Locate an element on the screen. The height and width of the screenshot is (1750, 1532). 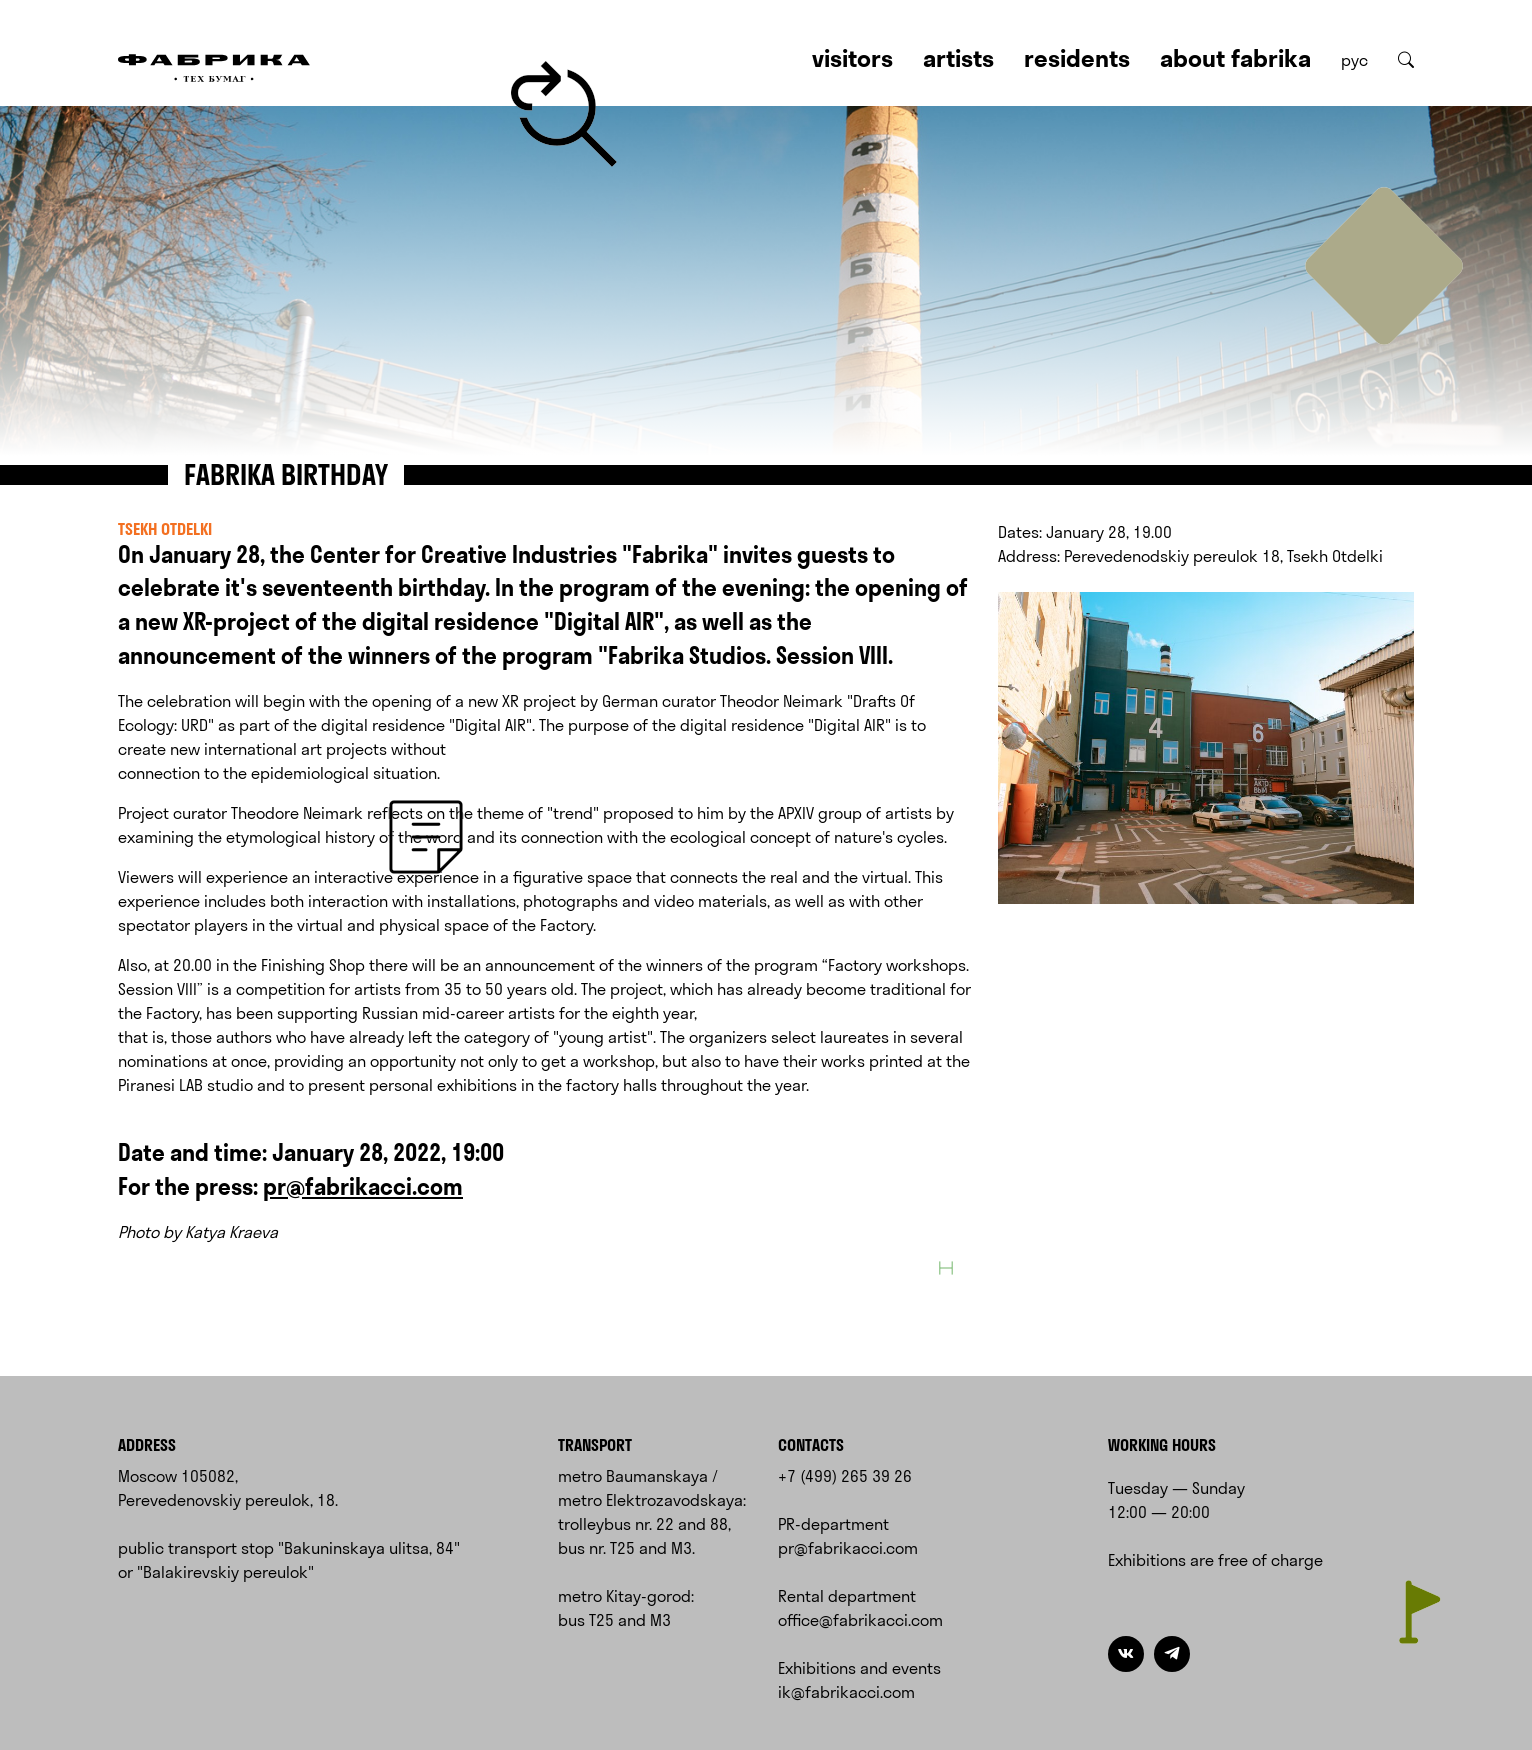
go to search panel is located at coordinates (567, 117).